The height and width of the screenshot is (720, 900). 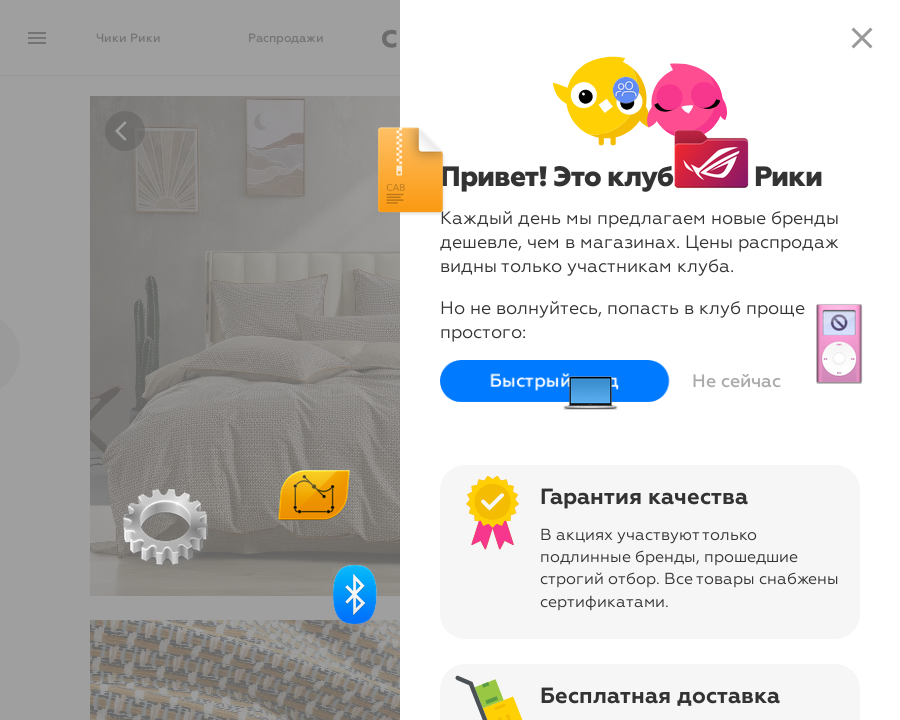 I want to click on access system settings and preferences, so click(x=165, y=526).